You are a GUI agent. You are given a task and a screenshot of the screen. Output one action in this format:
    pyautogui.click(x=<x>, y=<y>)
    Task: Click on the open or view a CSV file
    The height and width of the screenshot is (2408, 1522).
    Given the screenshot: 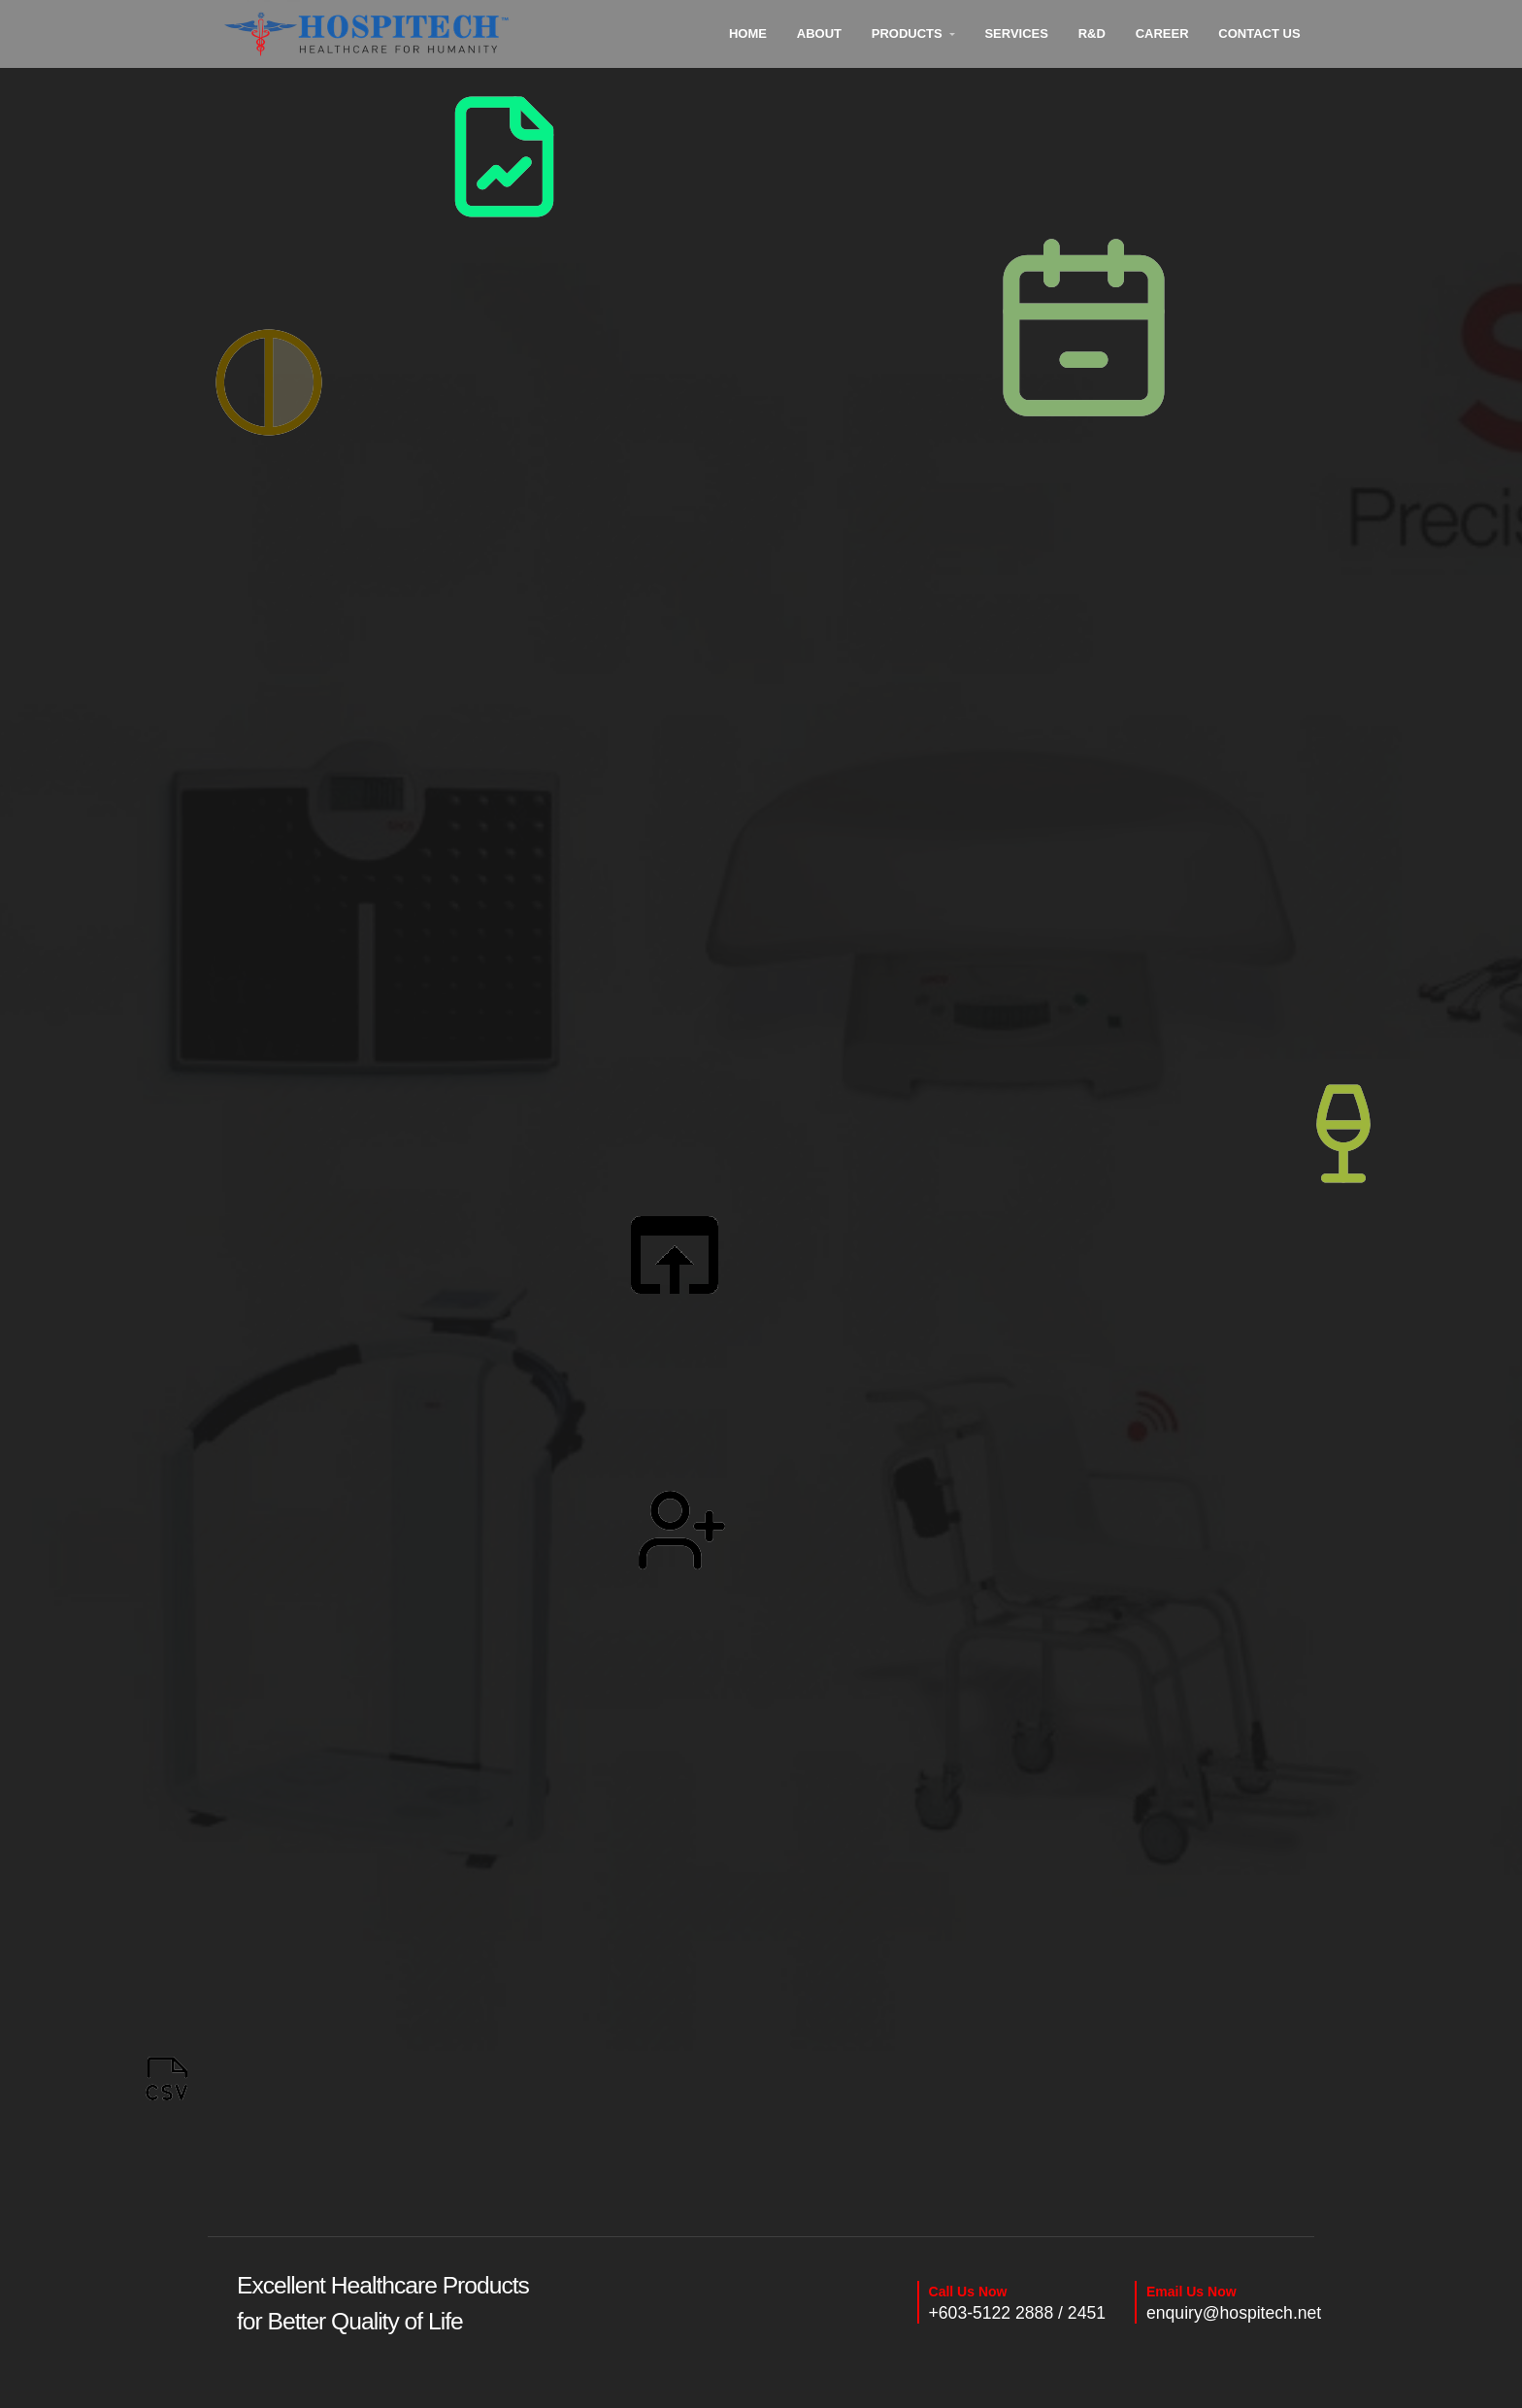 What is the action you would take?
    pyautogui.click(x=167, y=2080)
    